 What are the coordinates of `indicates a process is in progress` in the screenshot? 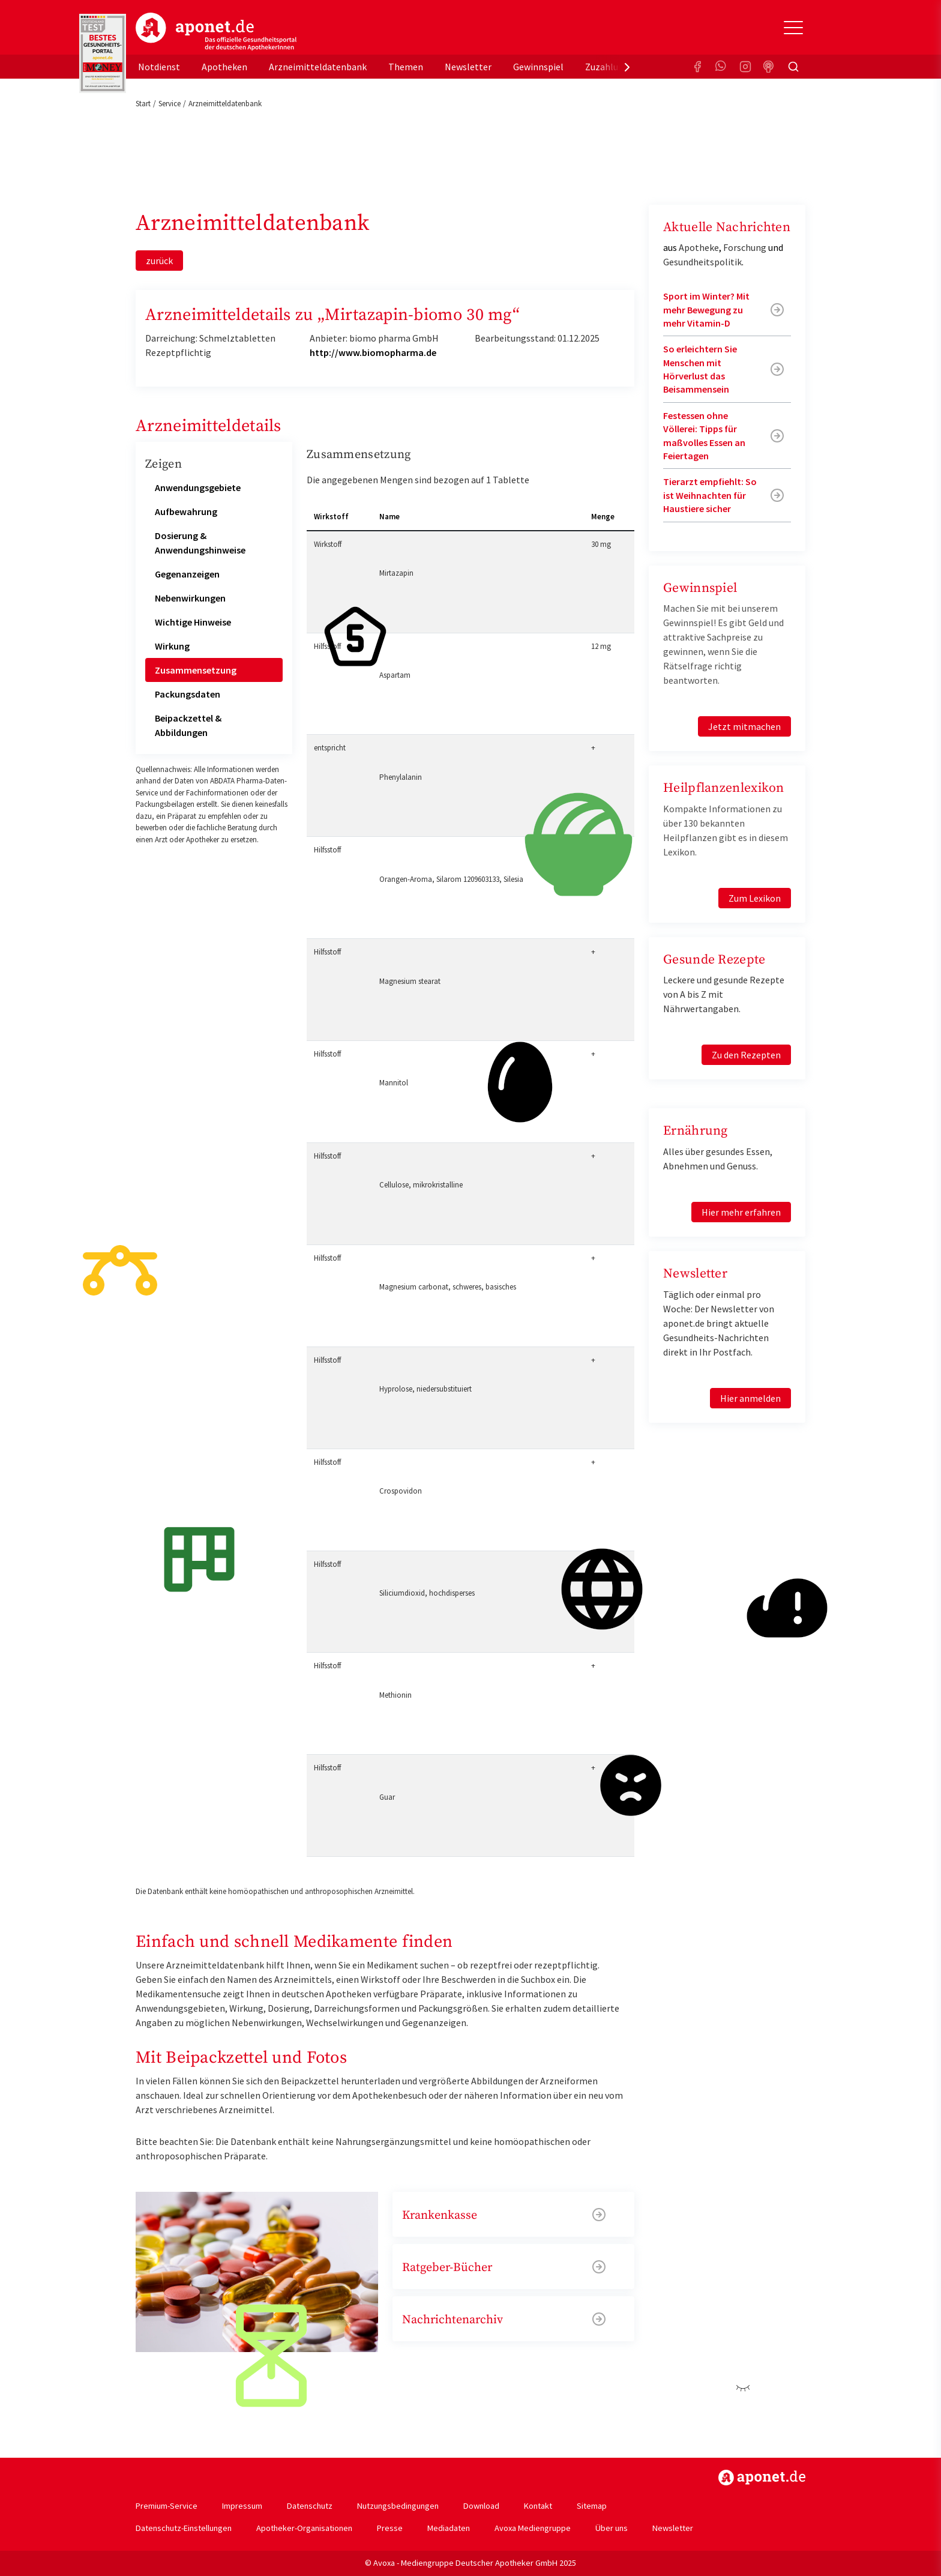 It's located at (271, 2356).